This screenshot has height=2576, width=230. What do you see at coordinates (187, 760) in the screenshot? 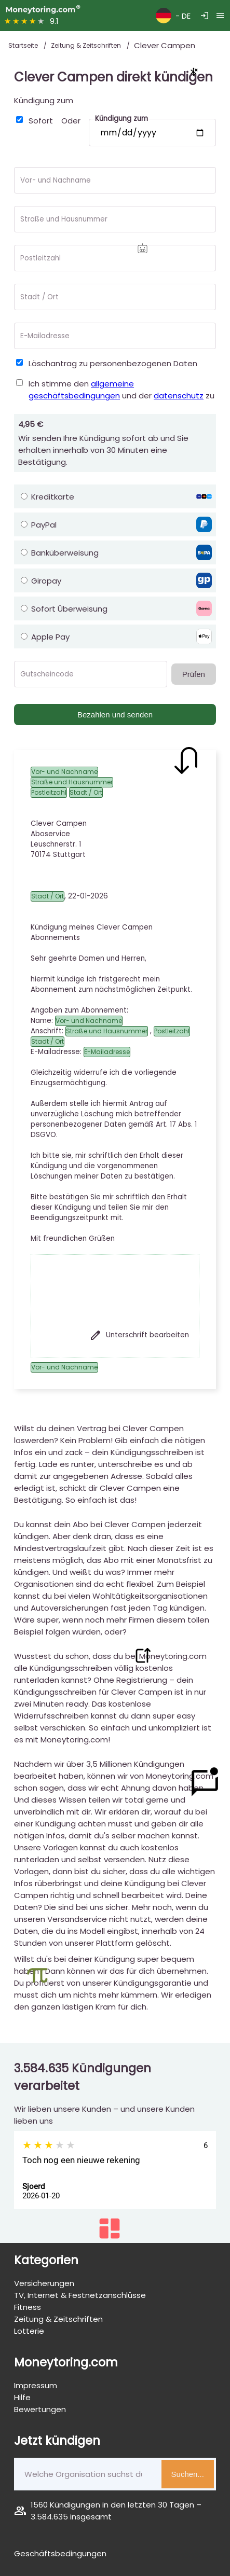
I see `undo or go back to previous state` at bounding box center [187, 760].